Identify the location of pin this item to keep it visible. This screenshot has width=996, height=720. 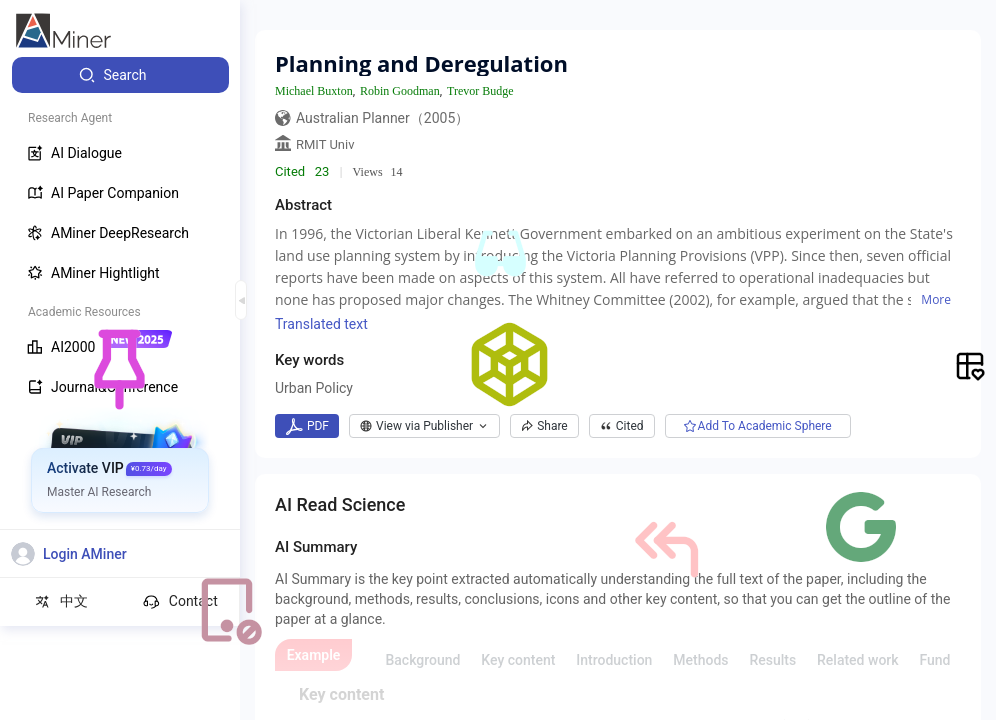
(119, 367).